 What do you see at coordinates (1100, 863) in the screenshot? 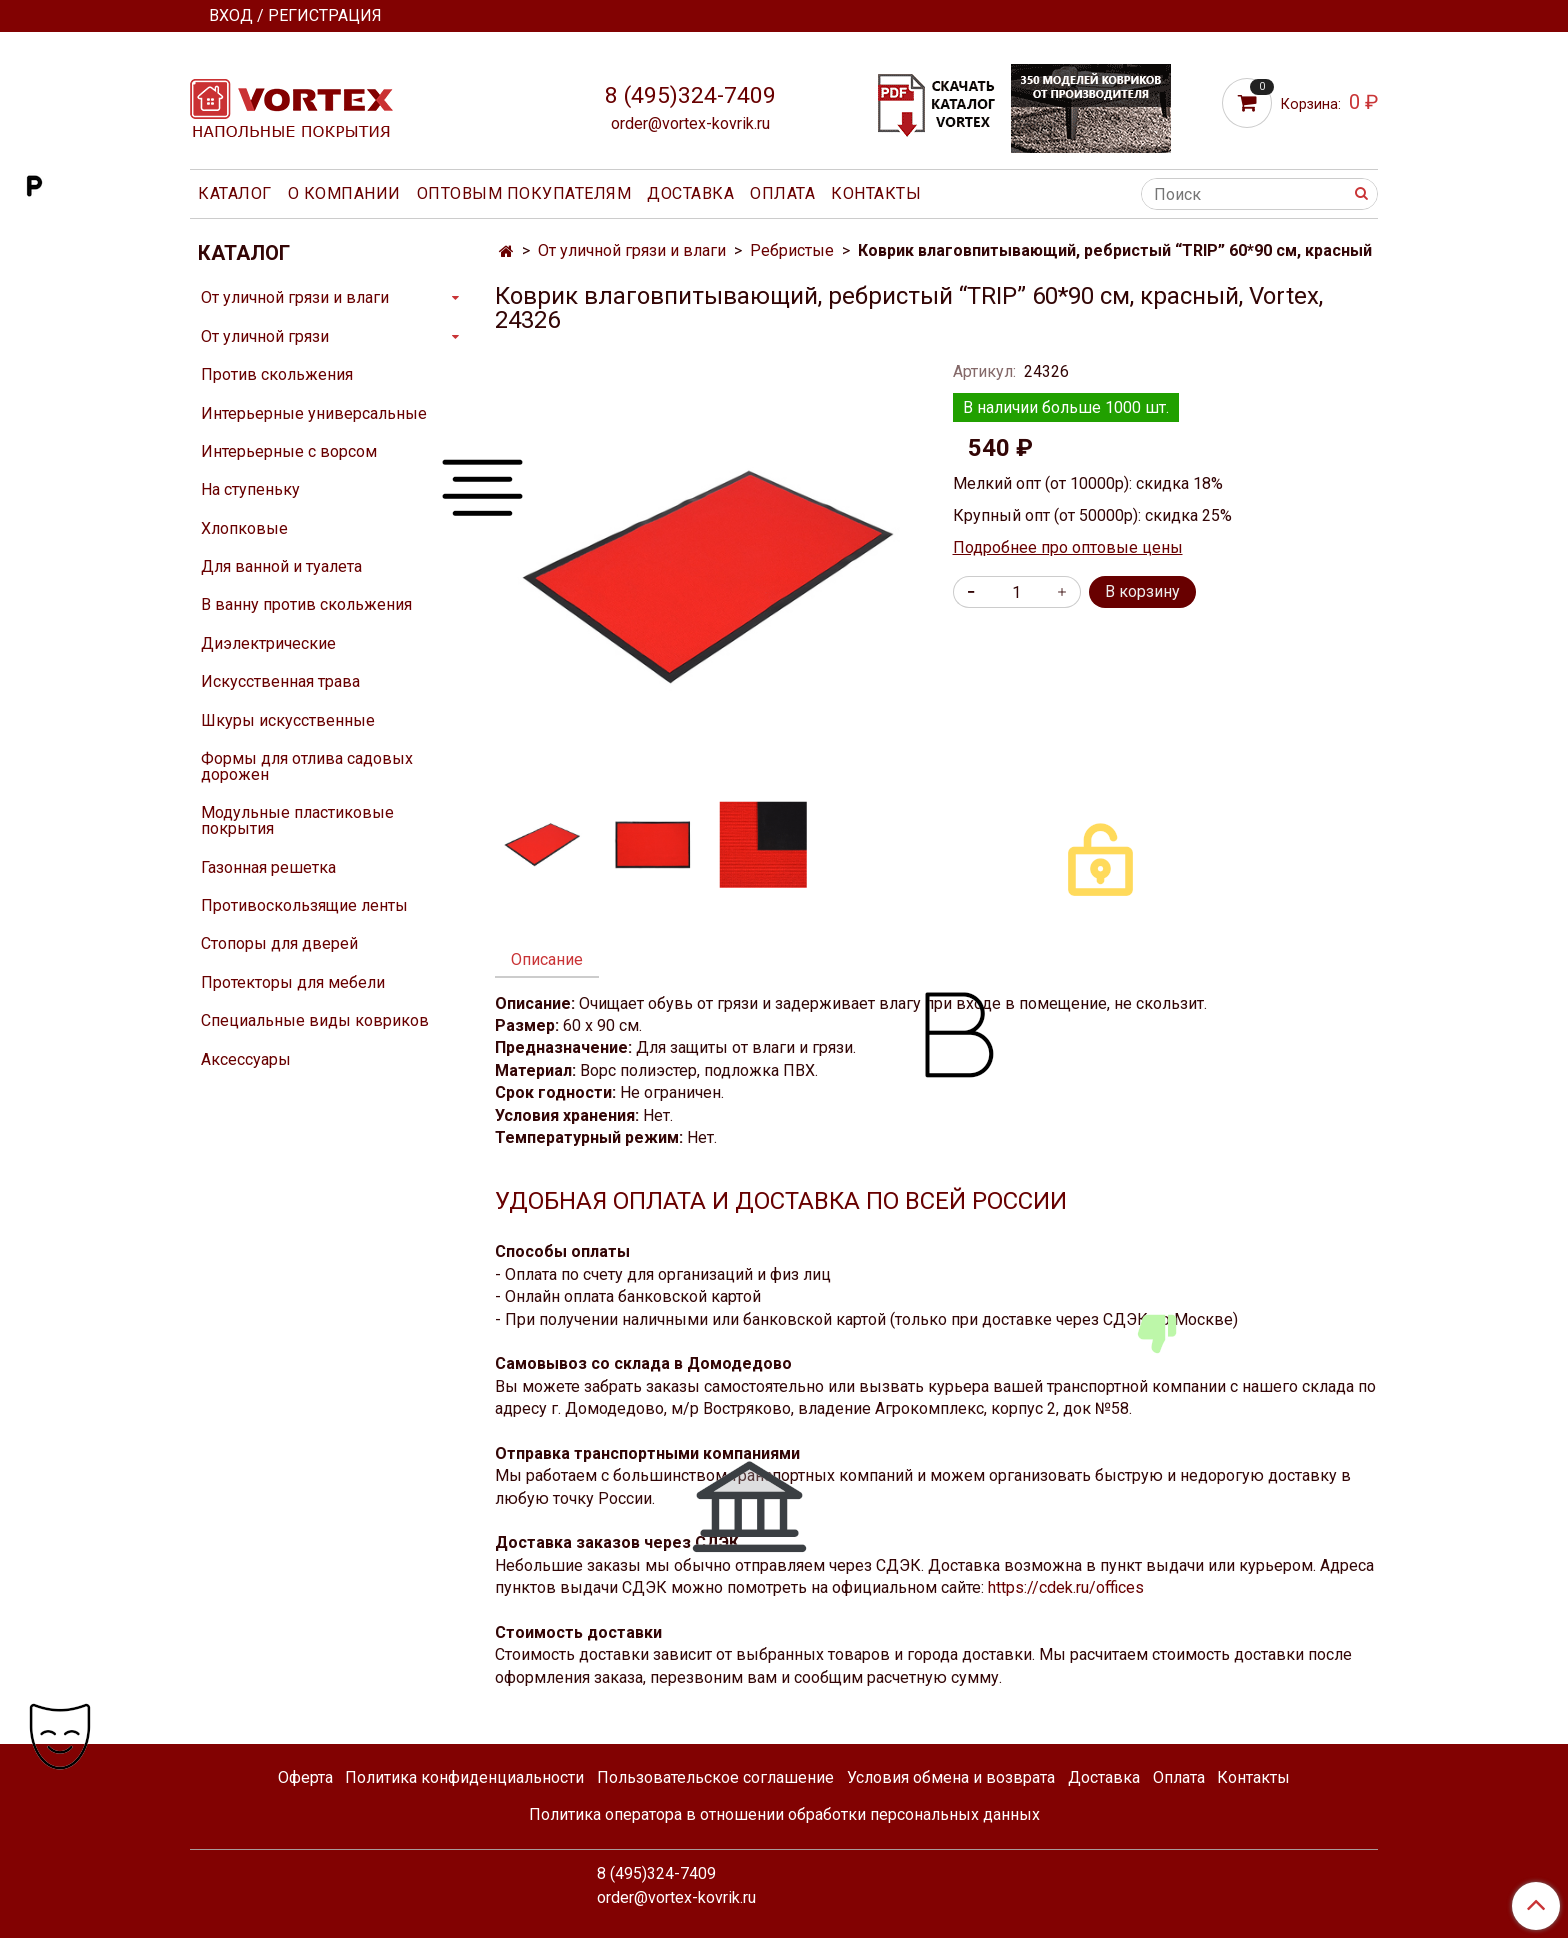
I see `unlock with key authentication` at bounding box center [1100, 863].